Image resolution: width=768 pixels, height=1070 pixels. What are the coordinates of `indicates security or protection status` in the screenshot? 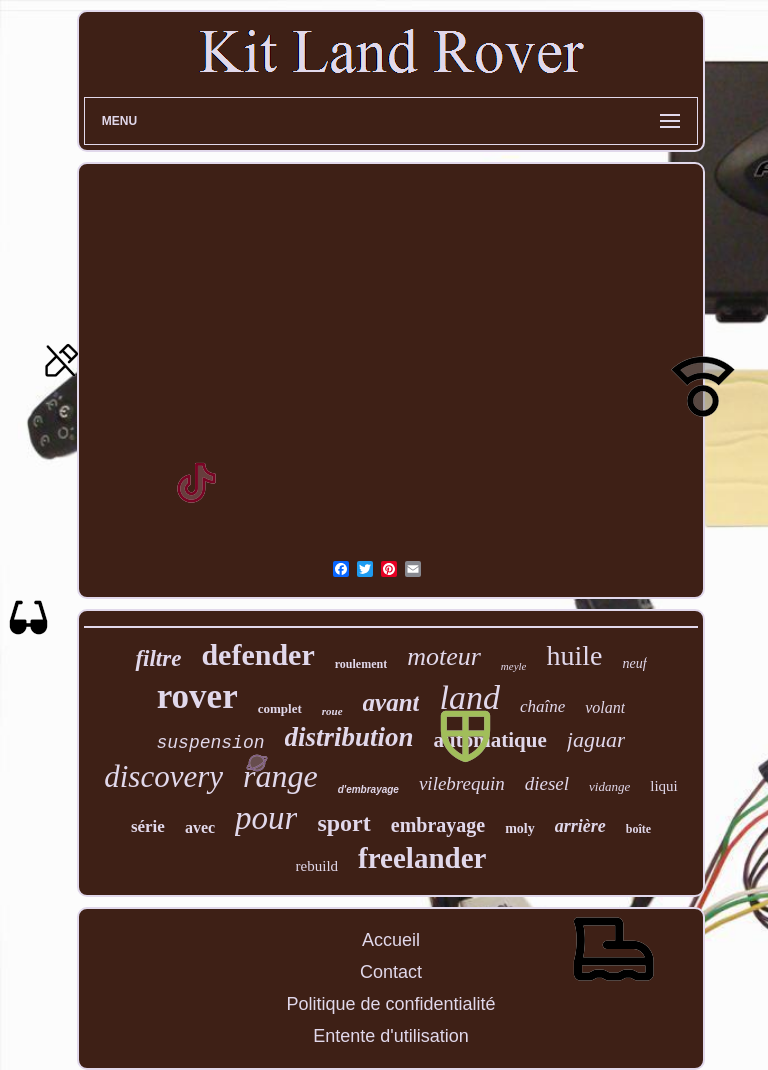 It's located at (465, 733).